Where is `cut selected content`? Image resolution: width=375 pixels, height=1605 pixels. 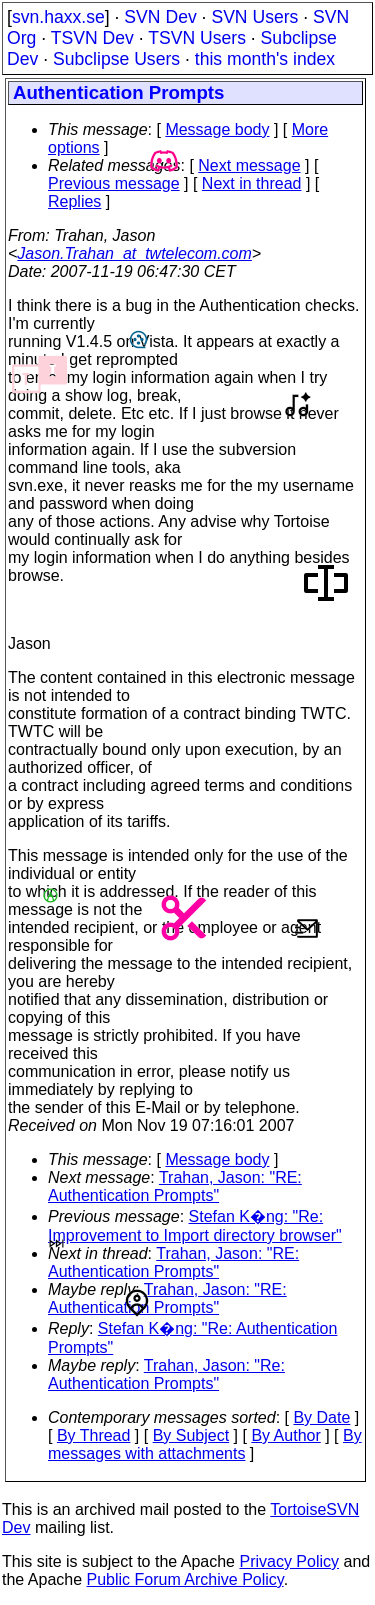 cut selected content is located at coordinates (184, 918).